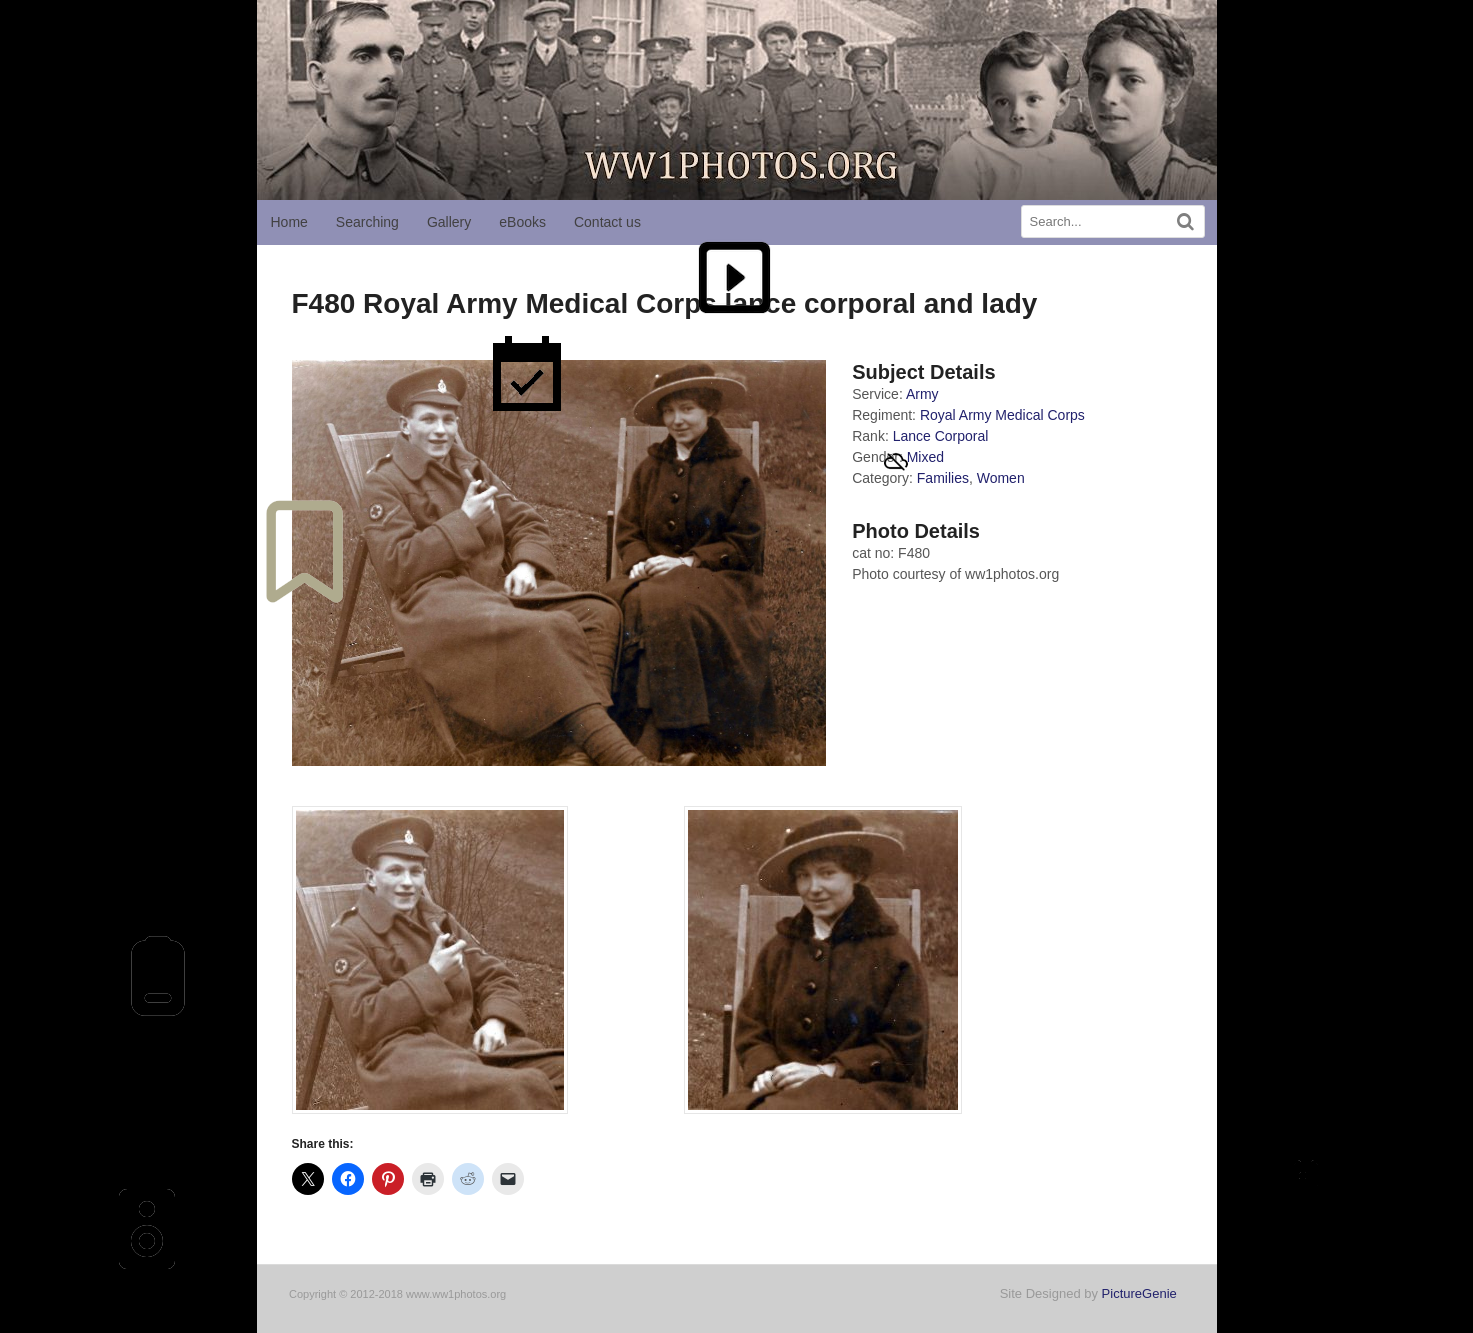  What do you see at coordinates (734, 277) in the screenshot?
I see `start a slideshow presentation` at bounding box center [734, 277].